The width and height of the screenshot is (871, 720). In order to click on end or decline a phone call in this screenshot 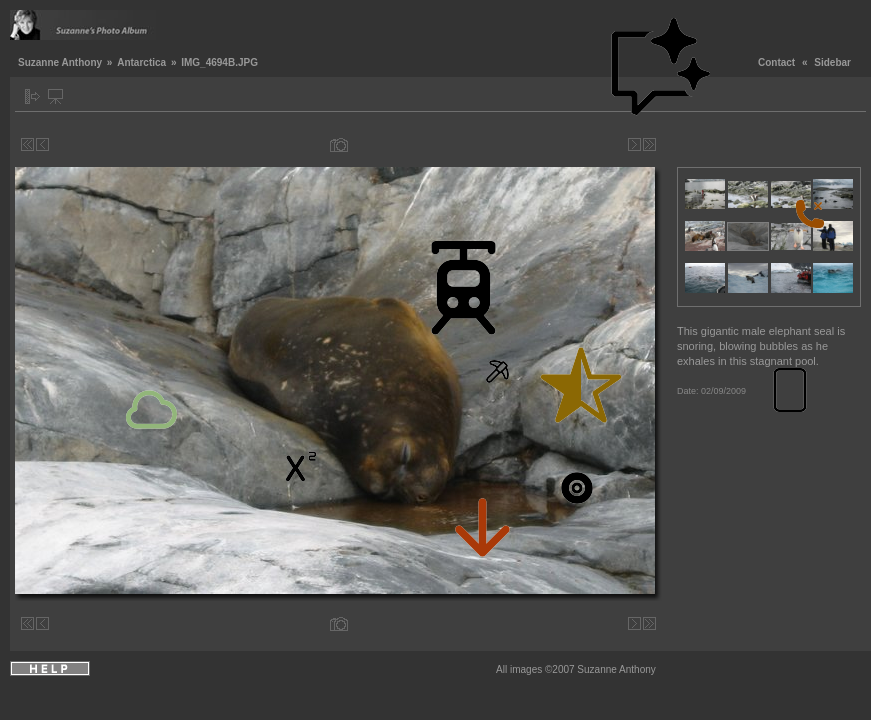, I will do `click(810, 214)`.